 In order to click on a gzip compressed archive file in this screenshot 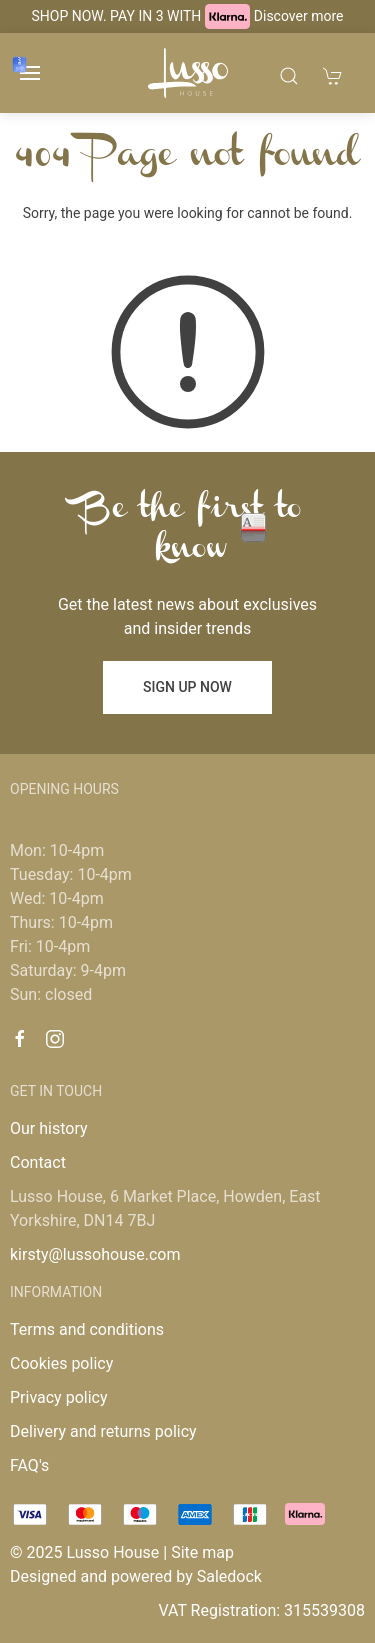, I will do `click(19, 64)`.